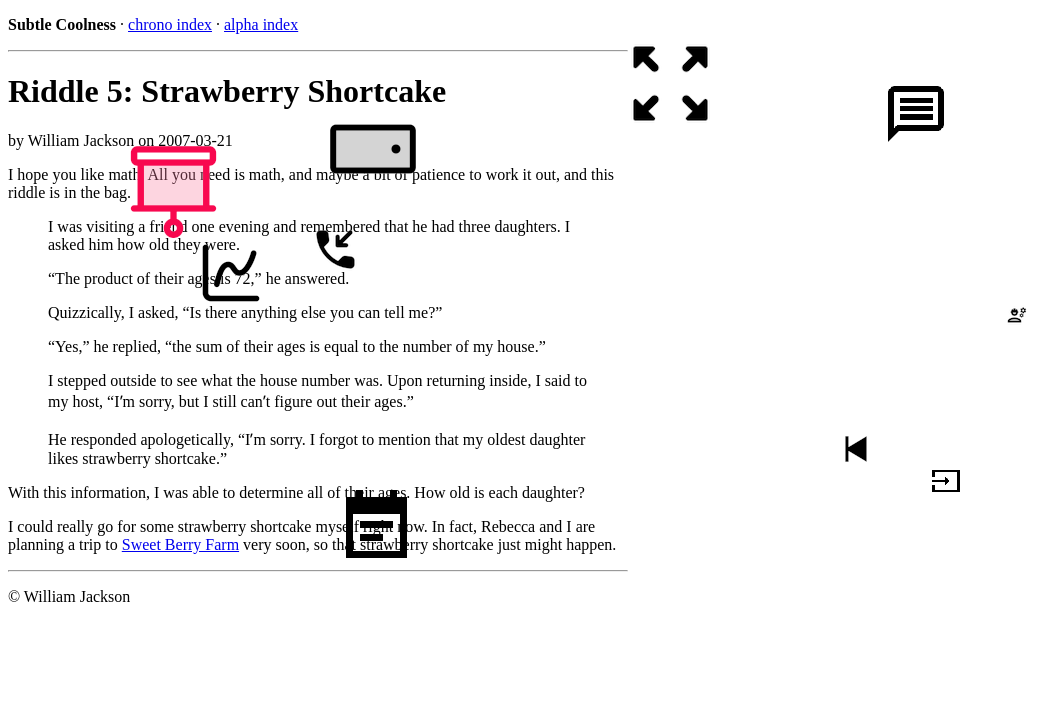 This screenshot has height=720, width=1058. What do you see at coordinates (1017, 315) in the screenshot?
I see `access engineering or technical settings` at bounding box center [1017, 315].